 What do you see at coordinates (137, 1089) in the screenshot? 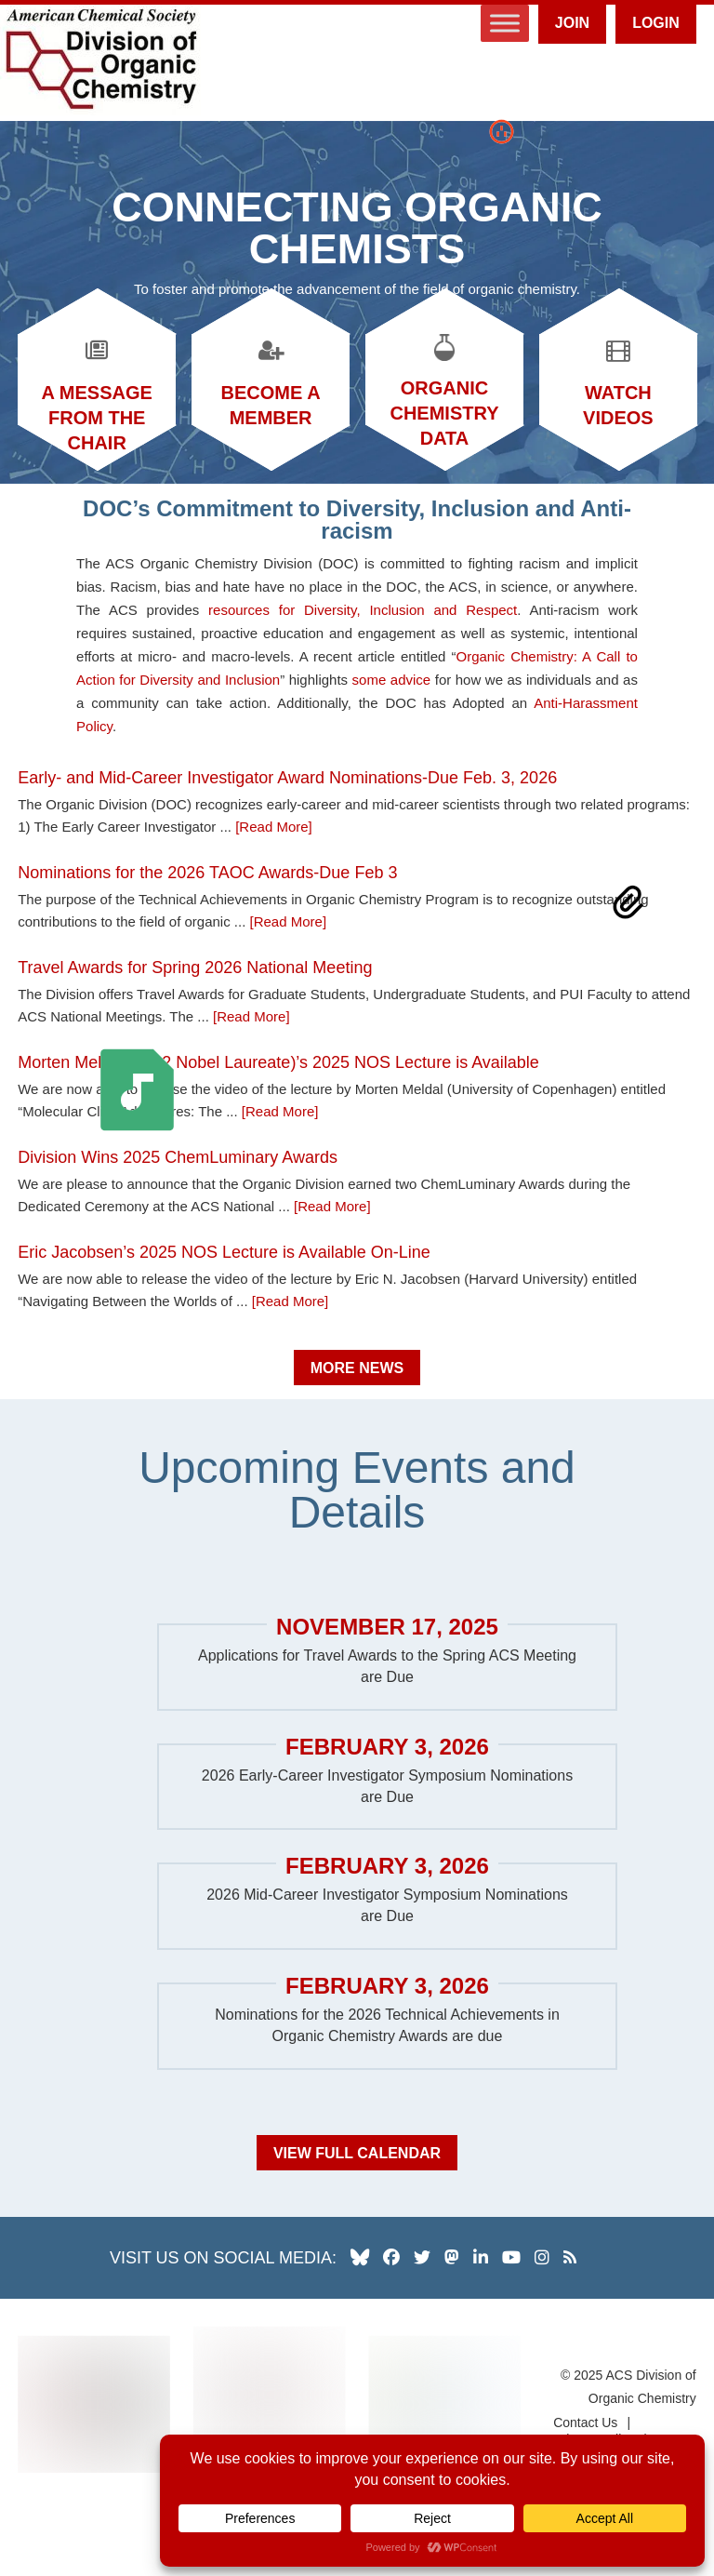
I see `open an audio or music file` at bounding box center [137, 1089].